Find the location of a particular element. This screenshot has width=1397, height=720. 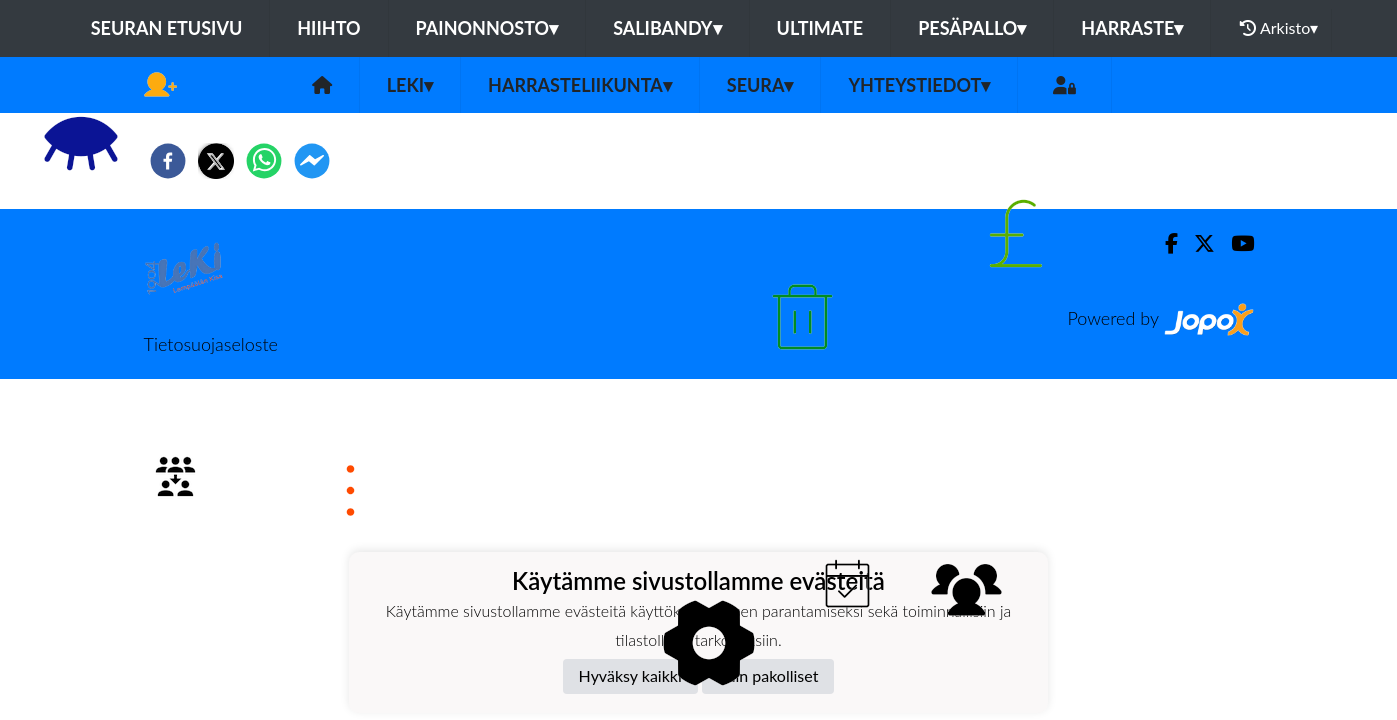

hide password or sensitive content is located at coordinates (81, 145).